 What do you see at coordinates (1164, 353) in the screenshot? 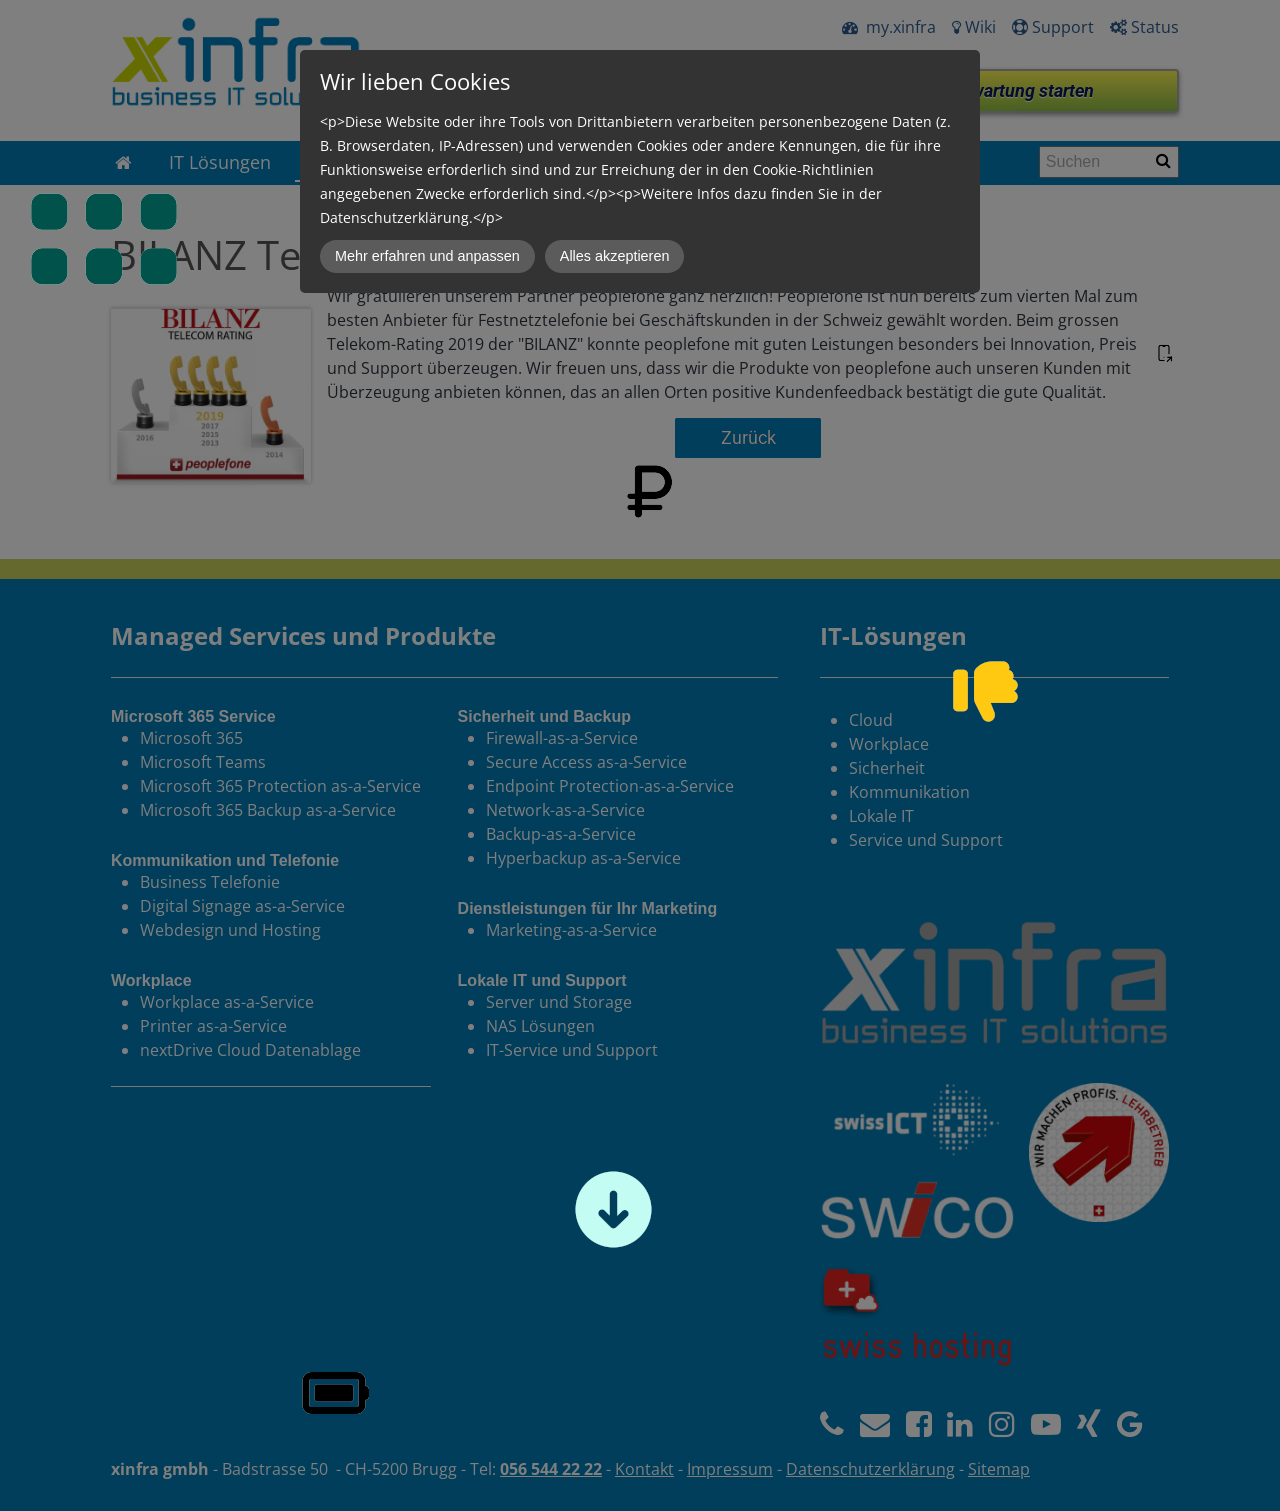
I see `share content from your mobile device` at bounding box center [1164, 353].